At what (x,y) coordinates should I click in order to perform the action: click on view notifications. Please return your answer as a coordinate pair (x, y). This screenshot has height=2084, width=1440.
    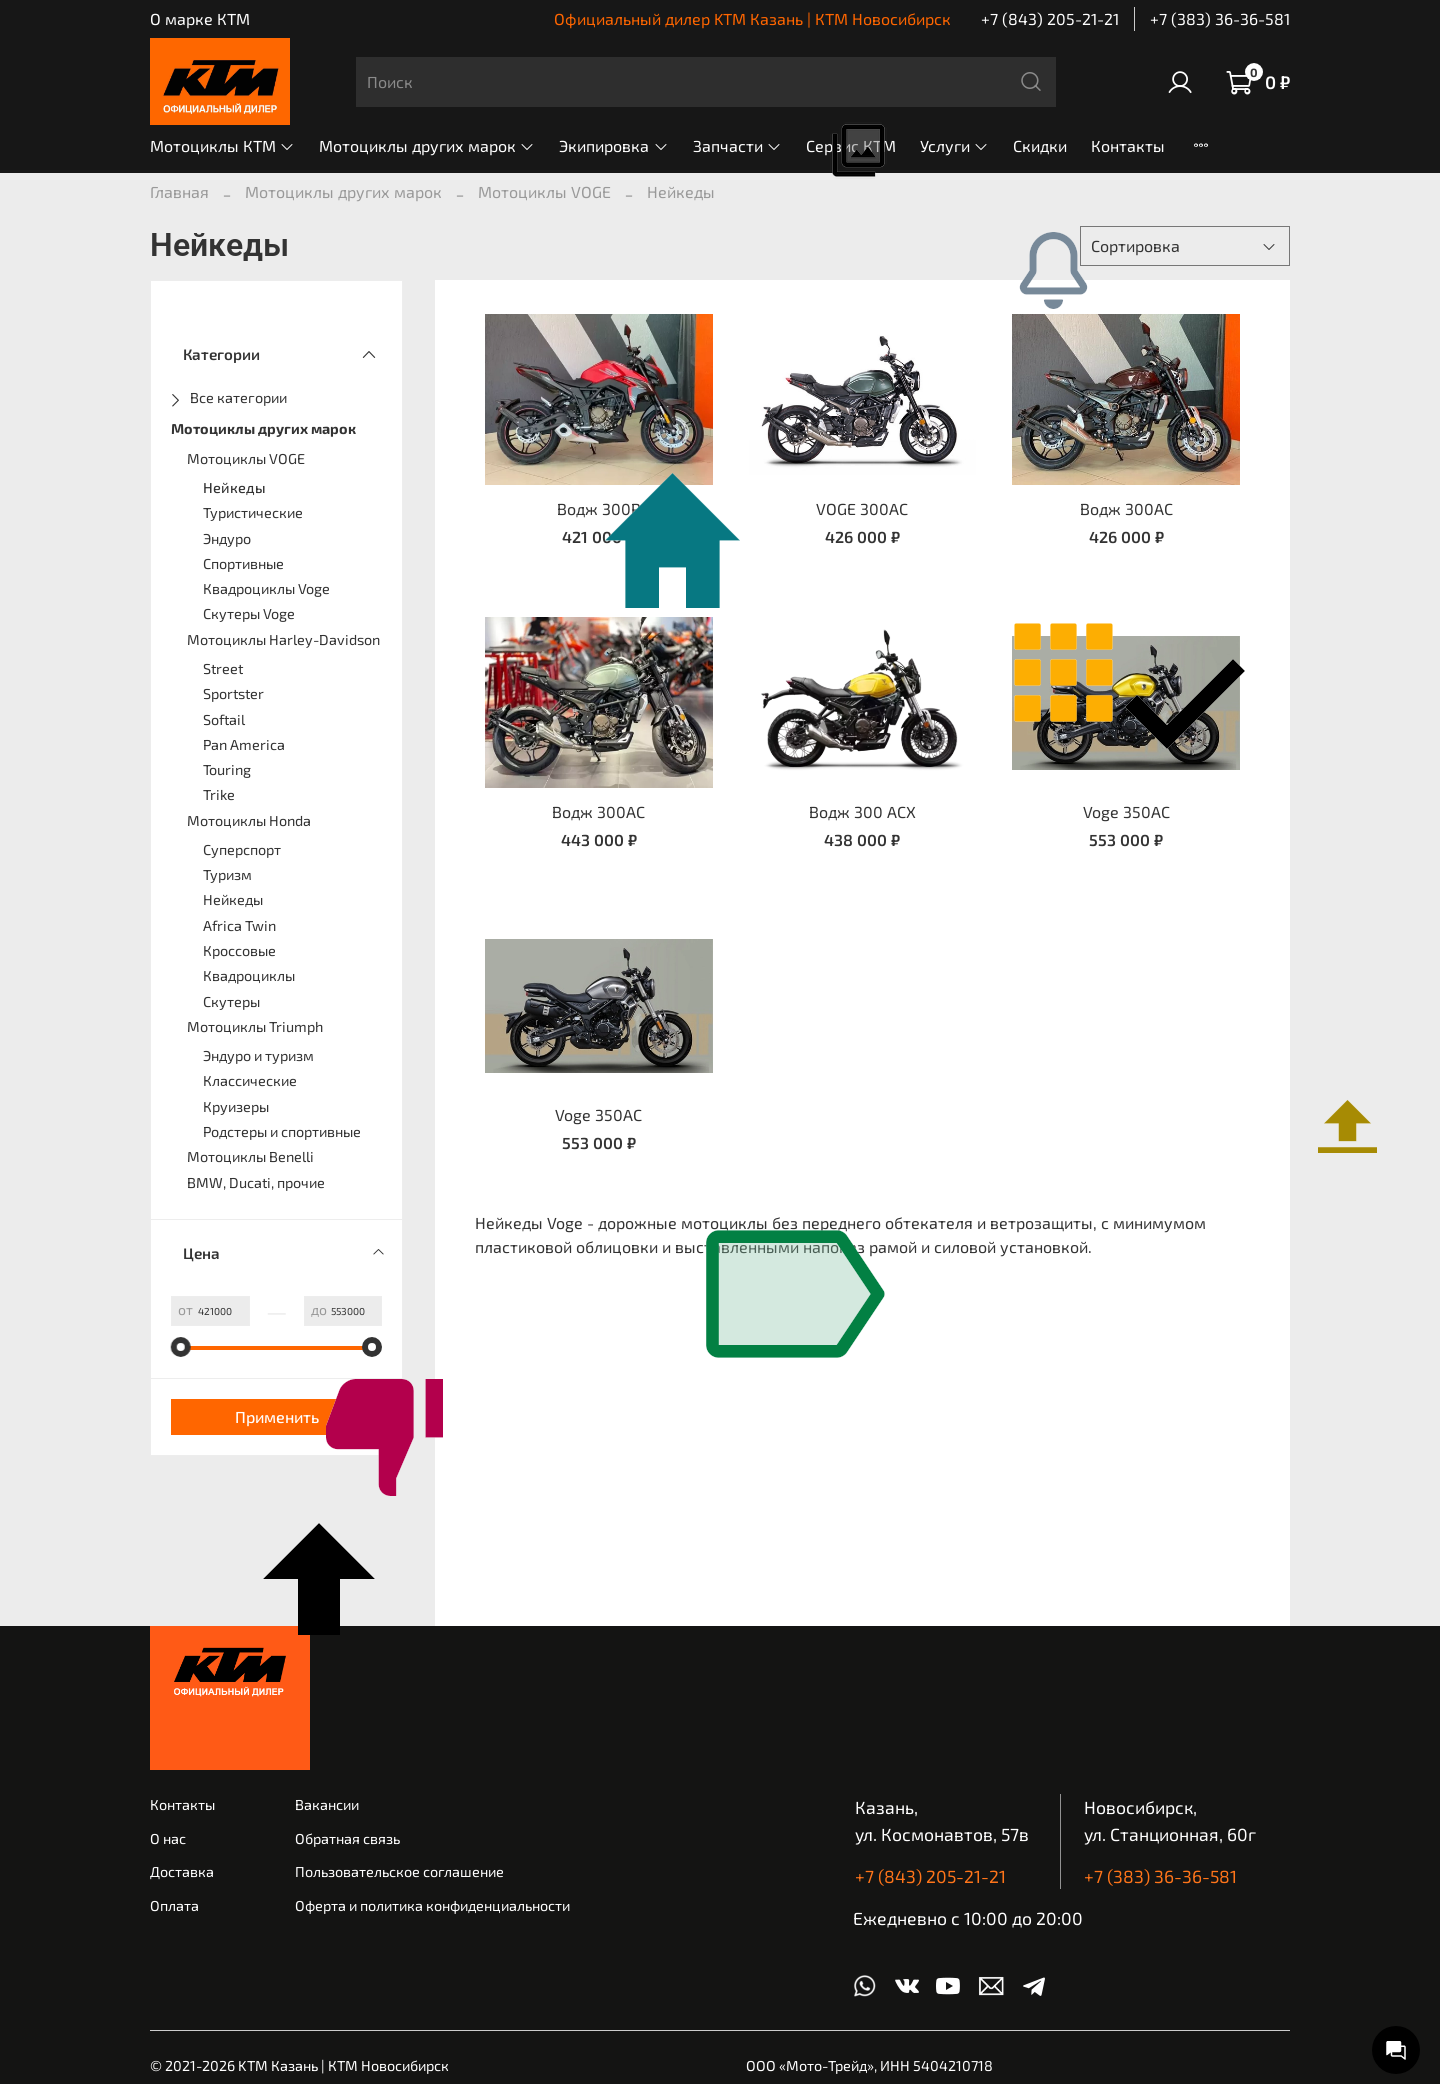
    Looking at the image, I should click on (1053, 270).